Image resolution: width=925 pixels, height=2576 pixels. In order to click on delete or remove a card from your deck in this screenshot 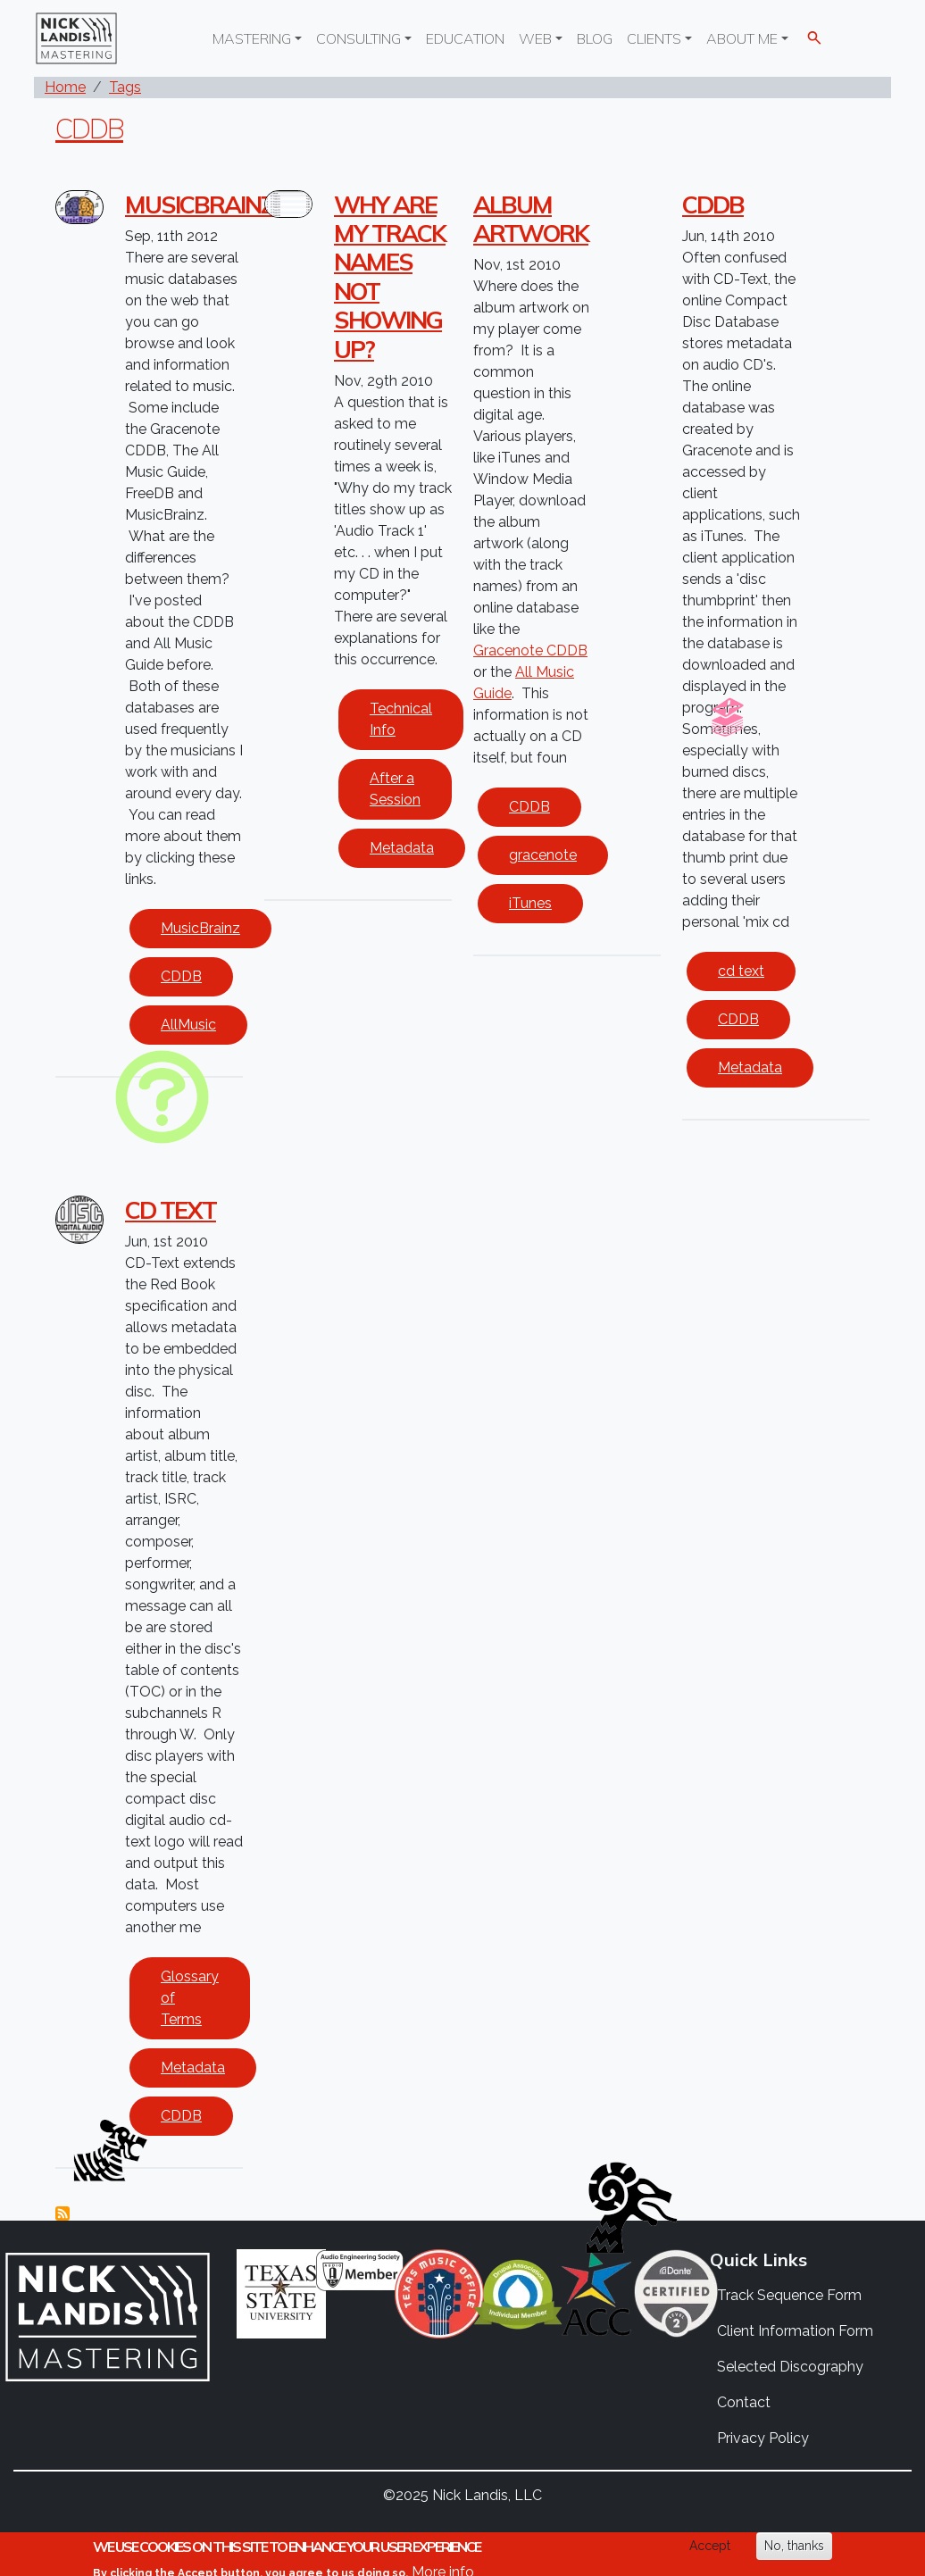, I will do `click(728, 715)`.